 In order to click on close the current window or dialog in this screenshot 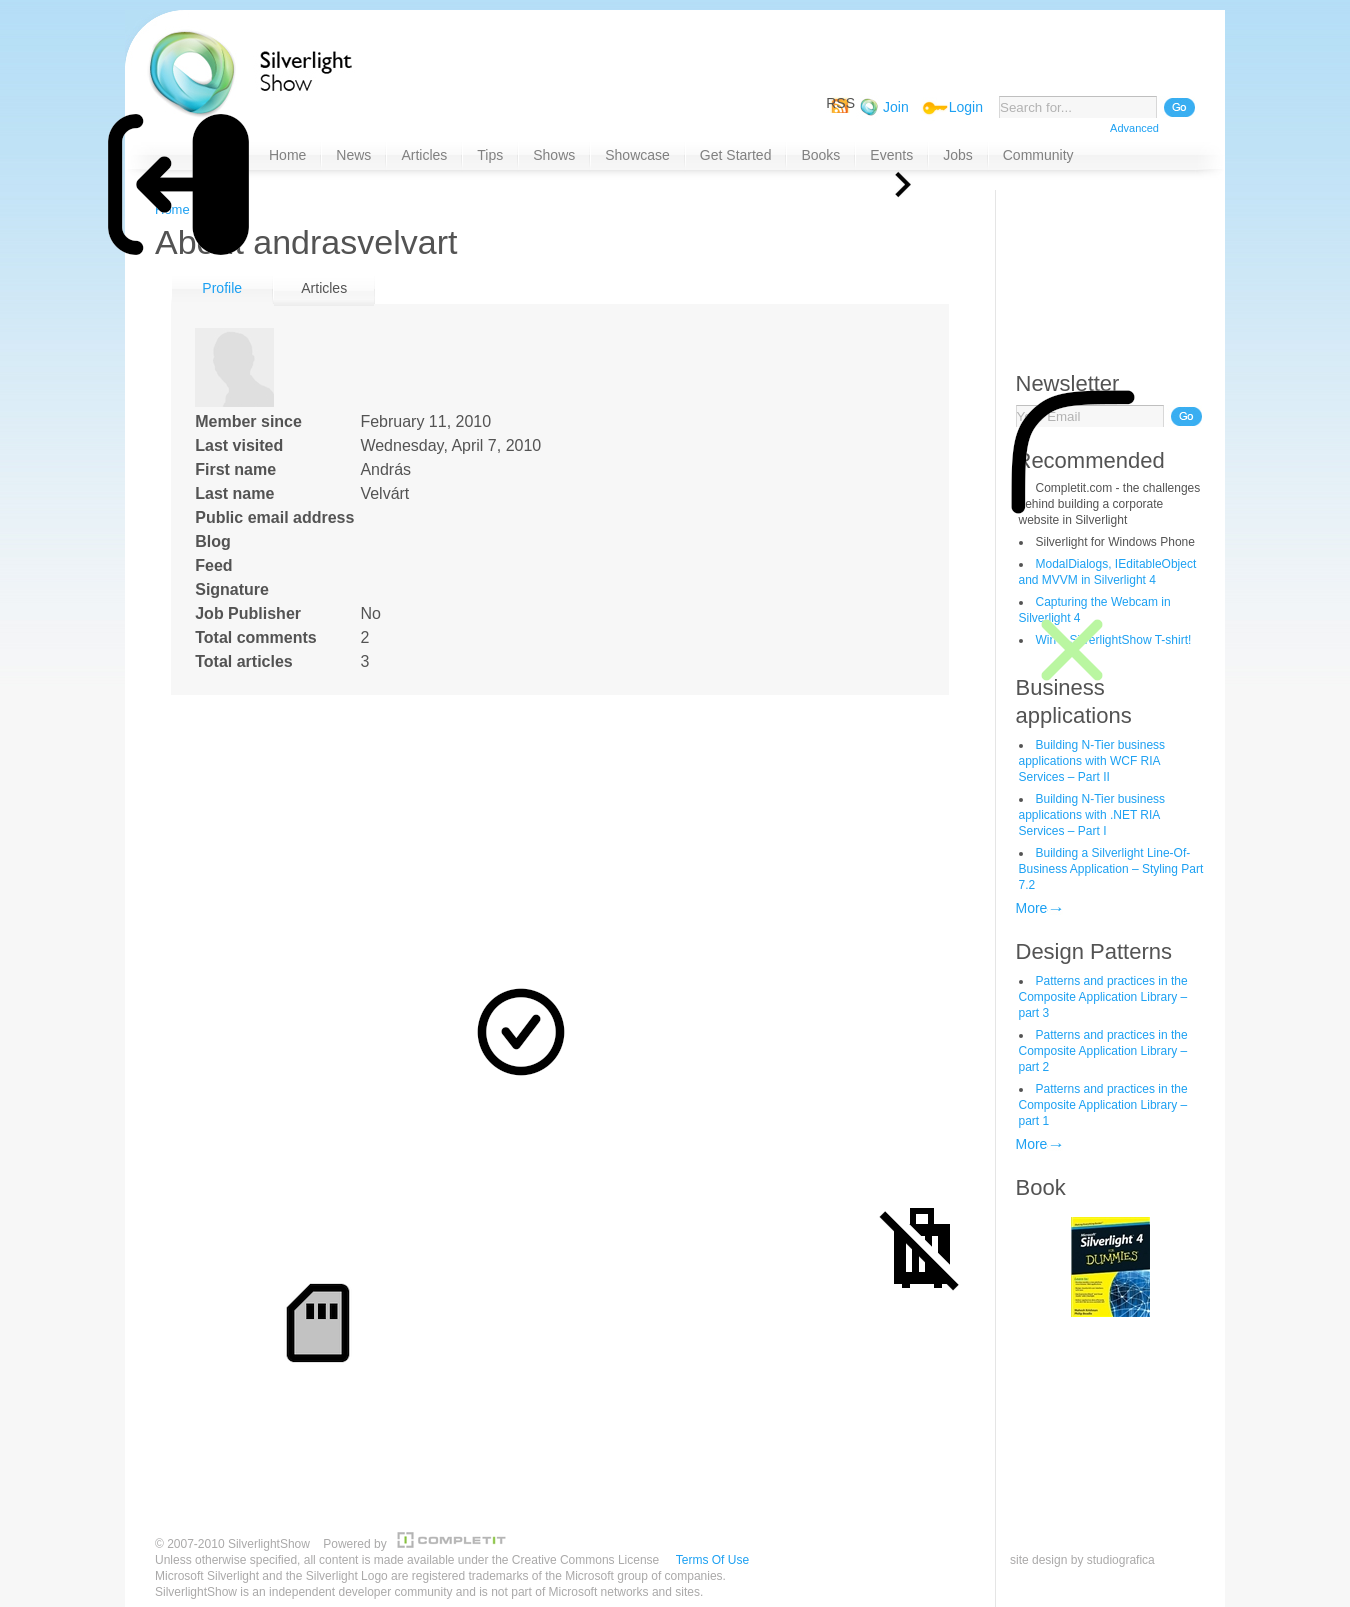, I will do `click(1072, 650)`.